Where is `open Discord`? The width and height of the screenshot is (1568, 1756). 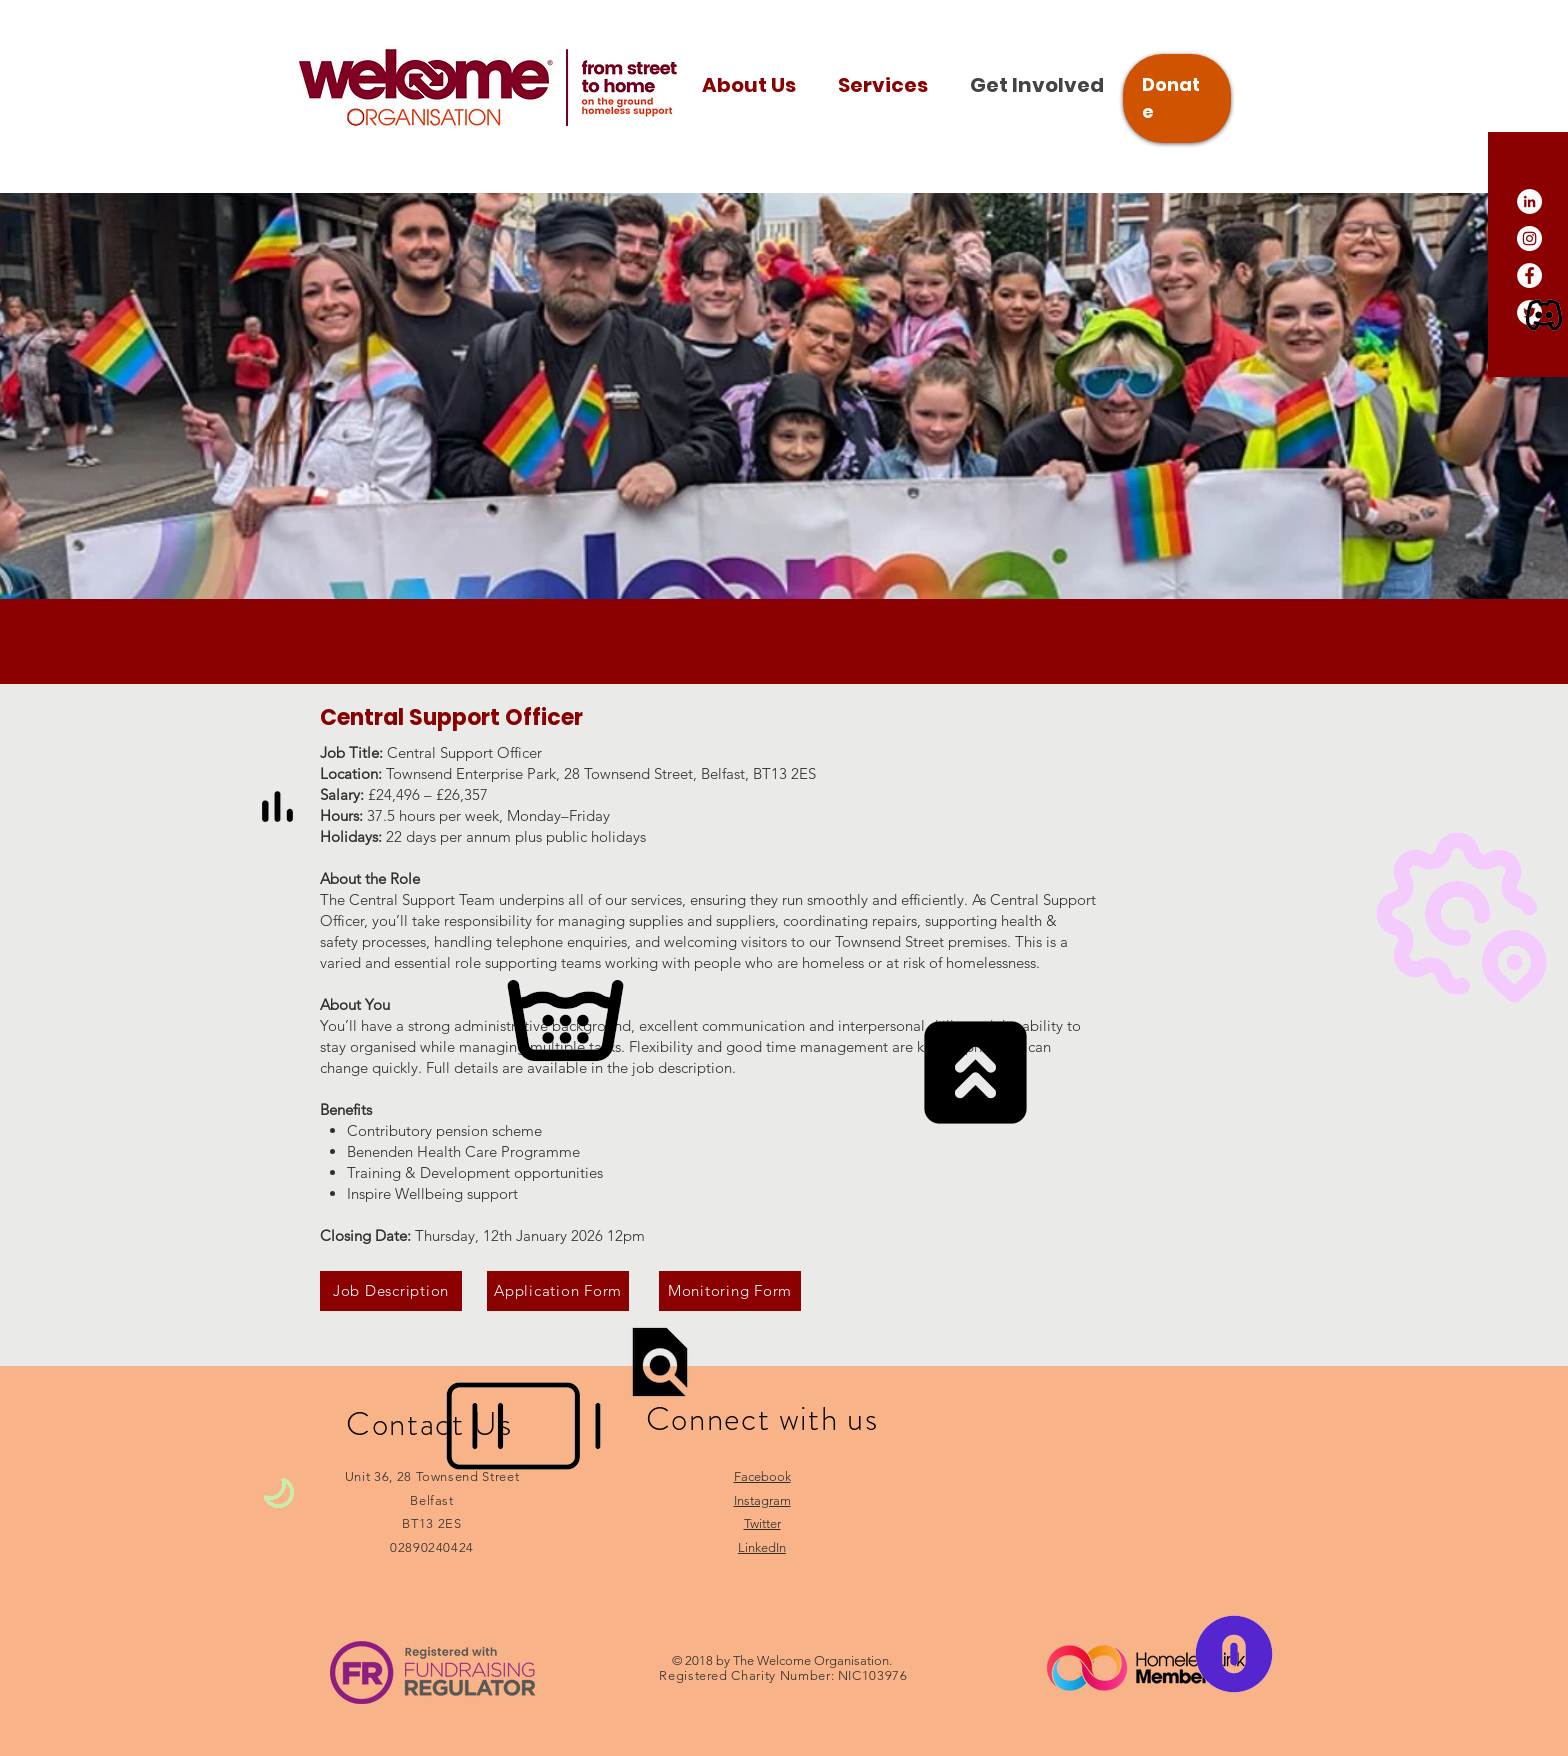
open Discord is located at coordinates (1544, 315).